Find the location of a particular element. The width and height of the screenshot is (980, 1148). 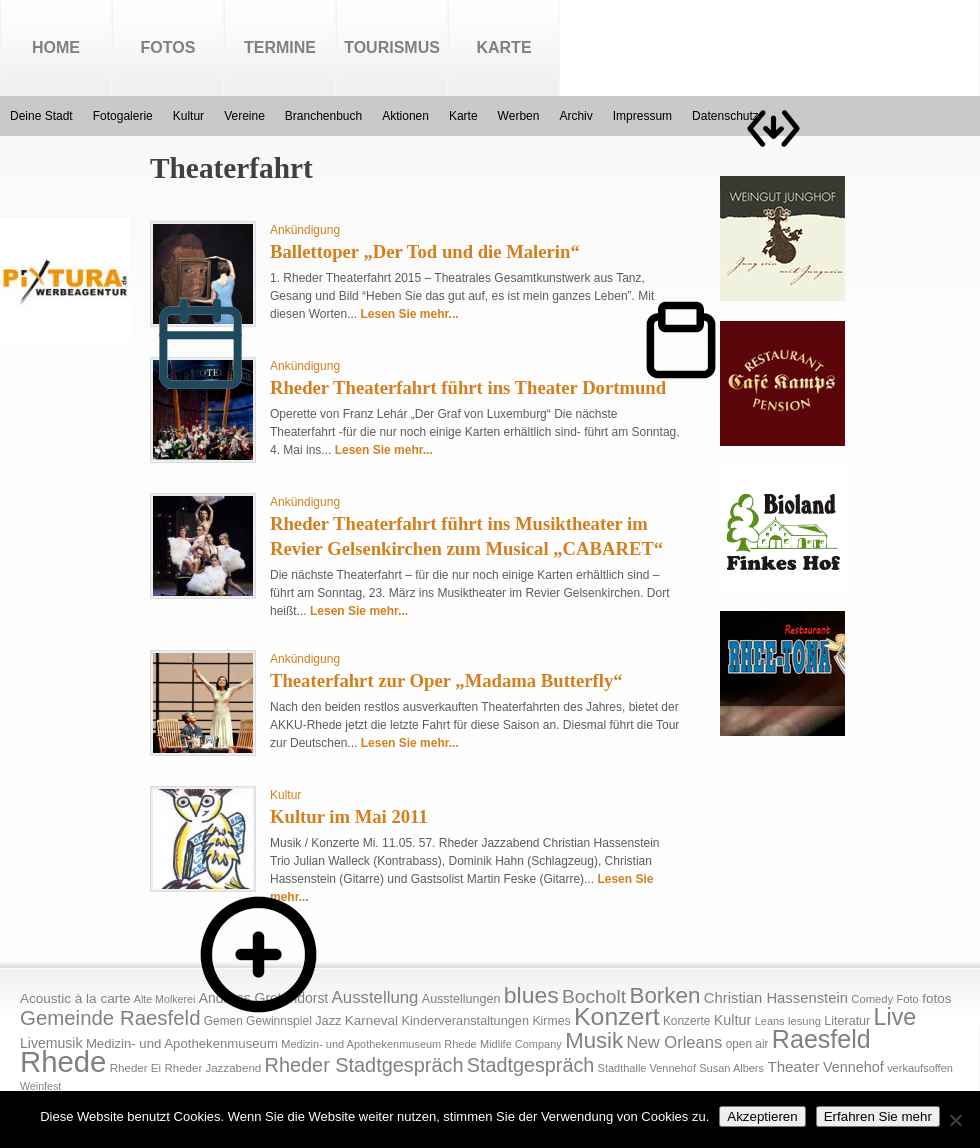

copy to clipboard is located at coordinates (681, 340).